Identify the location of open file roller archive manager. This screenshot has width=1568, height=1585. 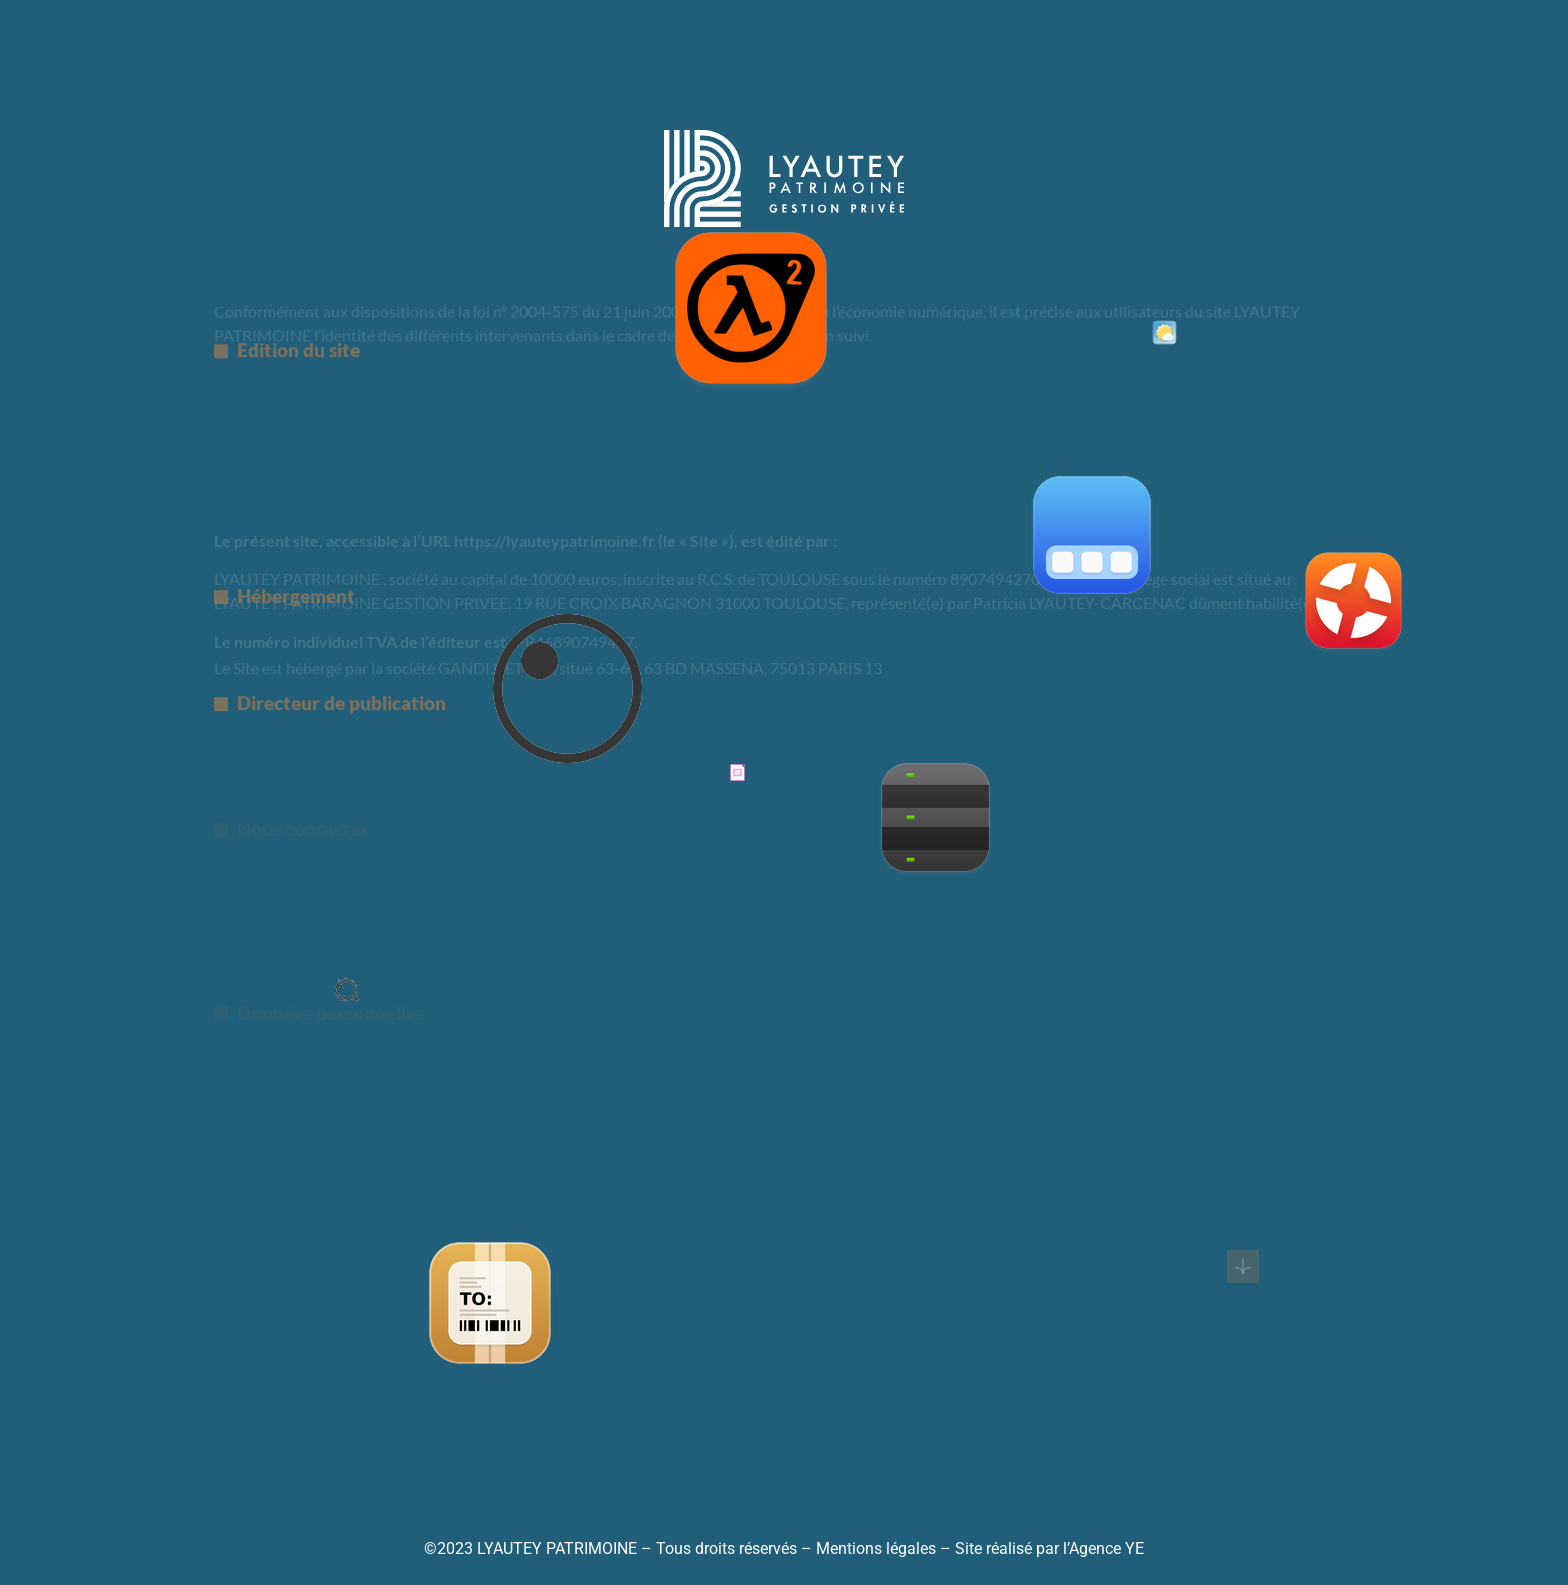
(490, 1303).